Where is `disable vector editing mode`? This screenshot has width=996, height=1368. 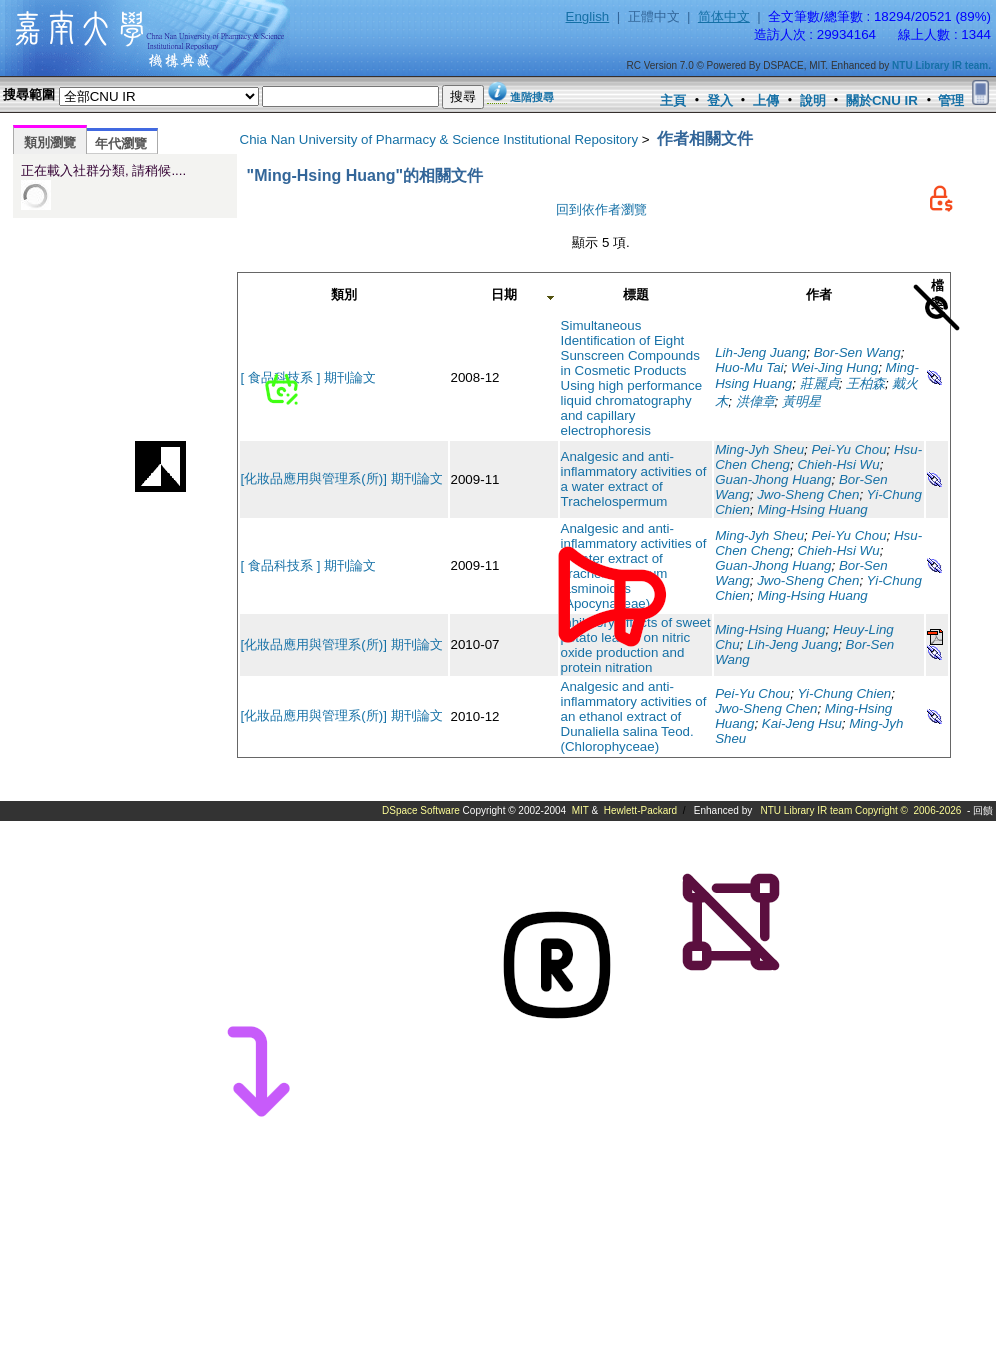 disable vector editing mode is located at coordinates (731, 922).